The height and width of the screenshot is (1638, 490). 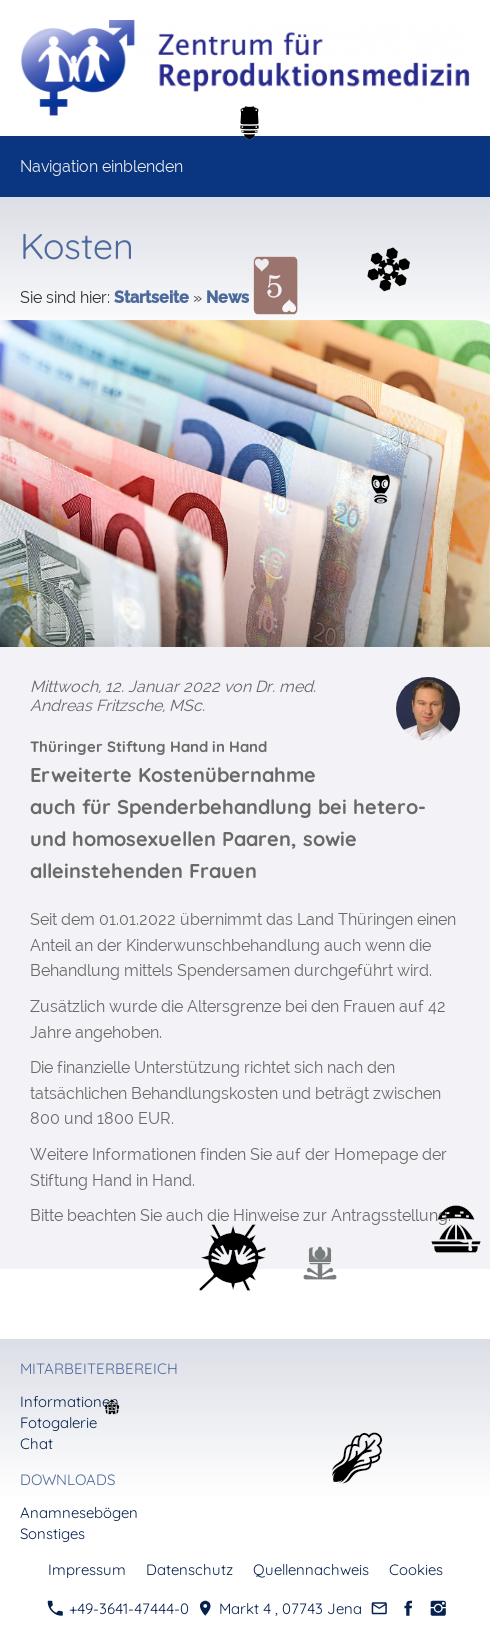 I want to click on activate magic or special ability, so click(x=232, y=1257).